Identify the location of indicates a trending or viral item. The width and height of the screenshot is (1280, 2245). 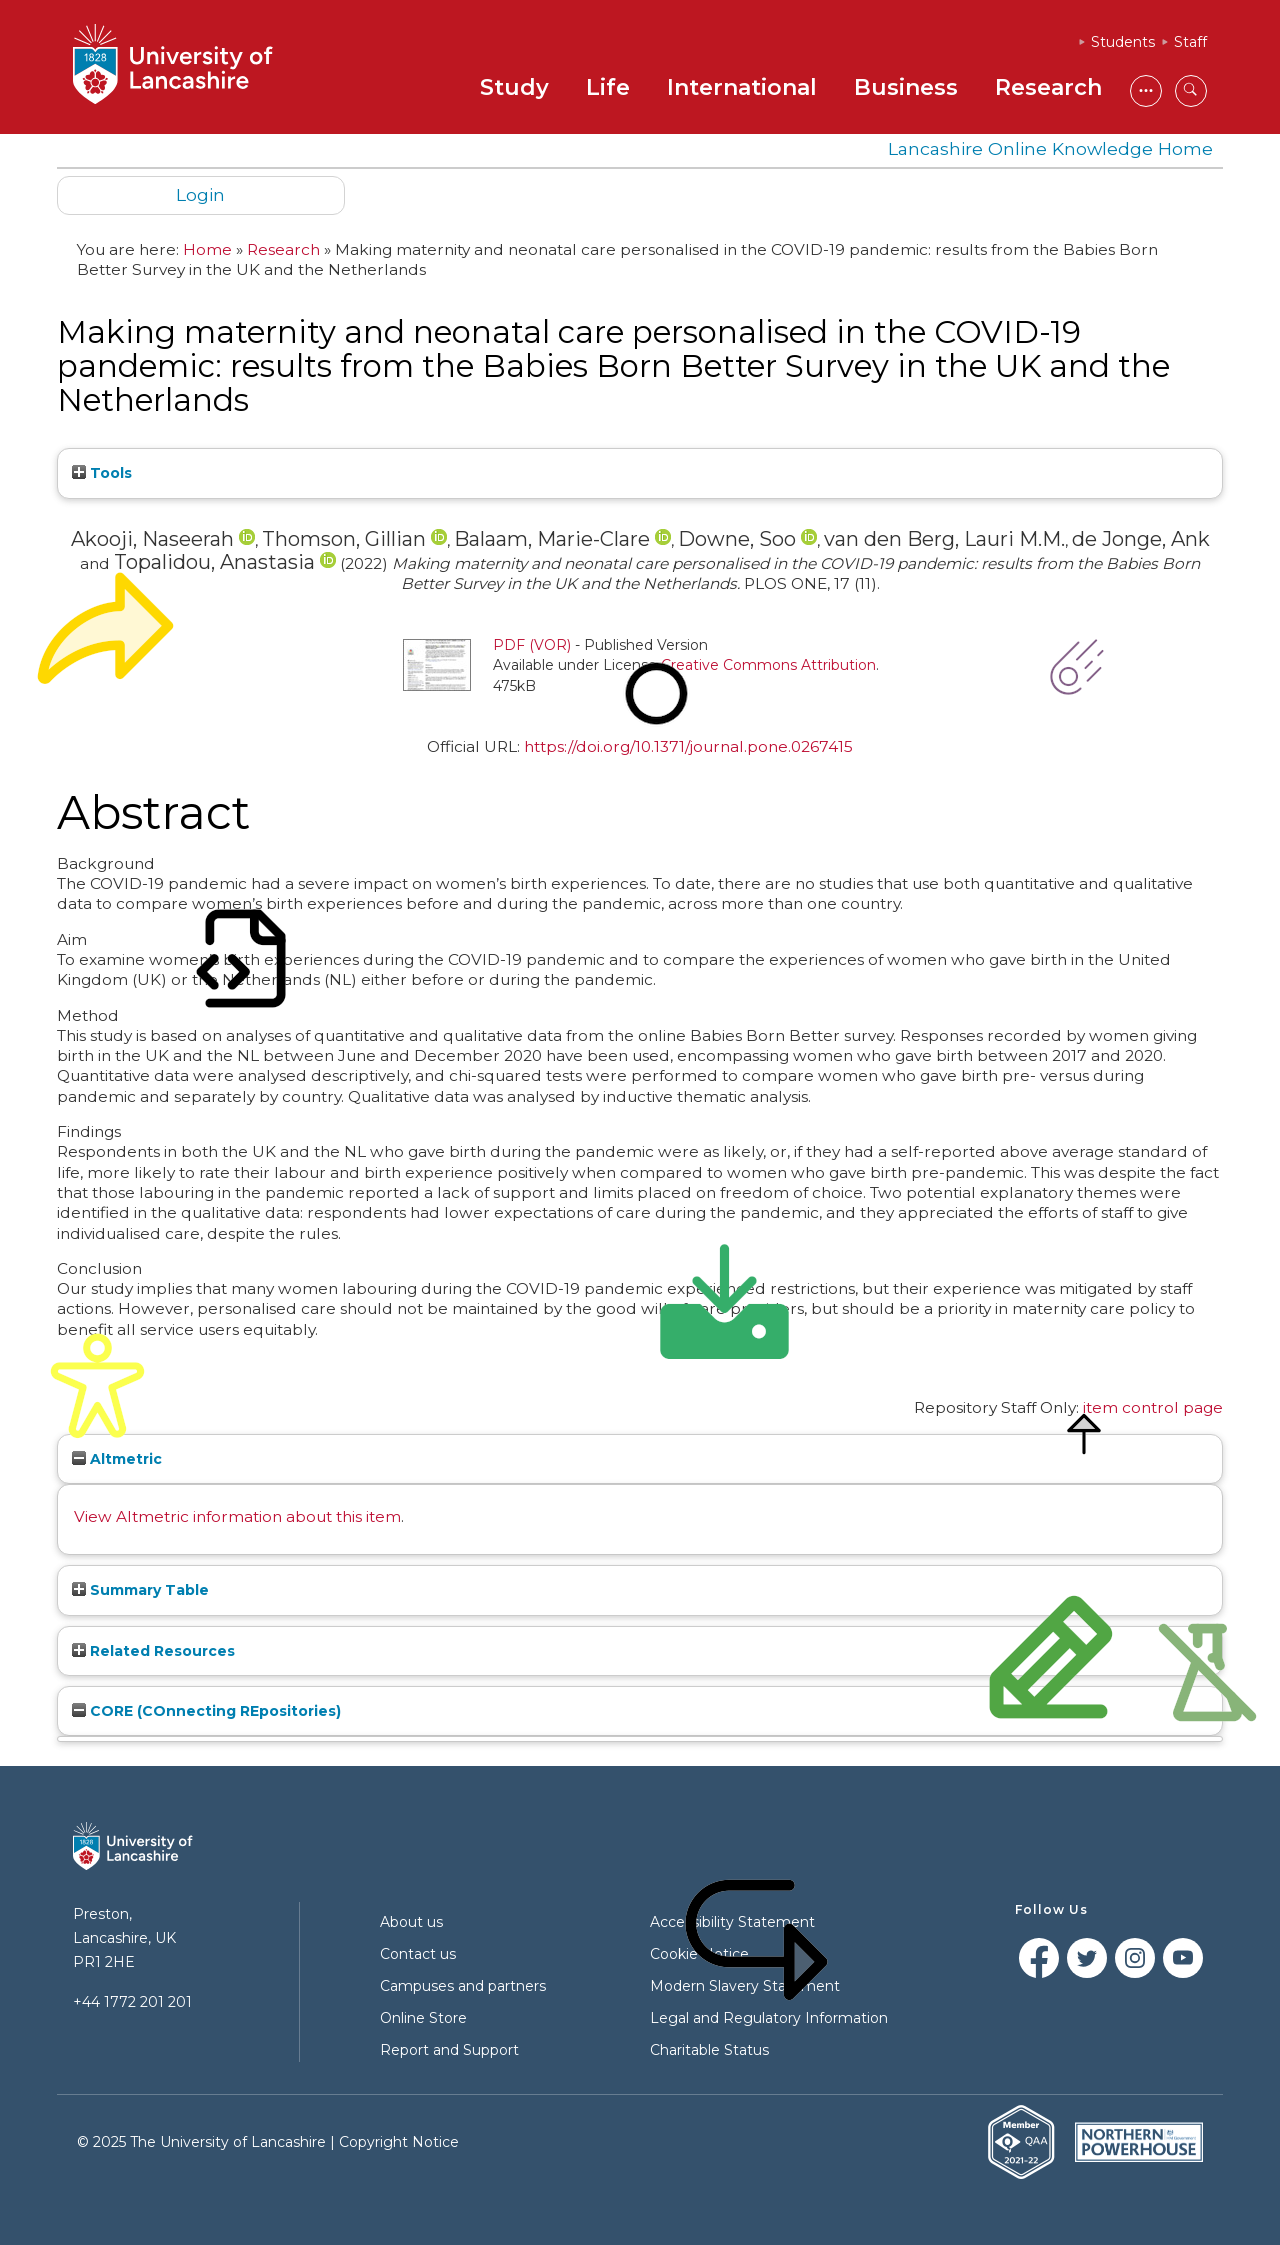
(1077, 668).